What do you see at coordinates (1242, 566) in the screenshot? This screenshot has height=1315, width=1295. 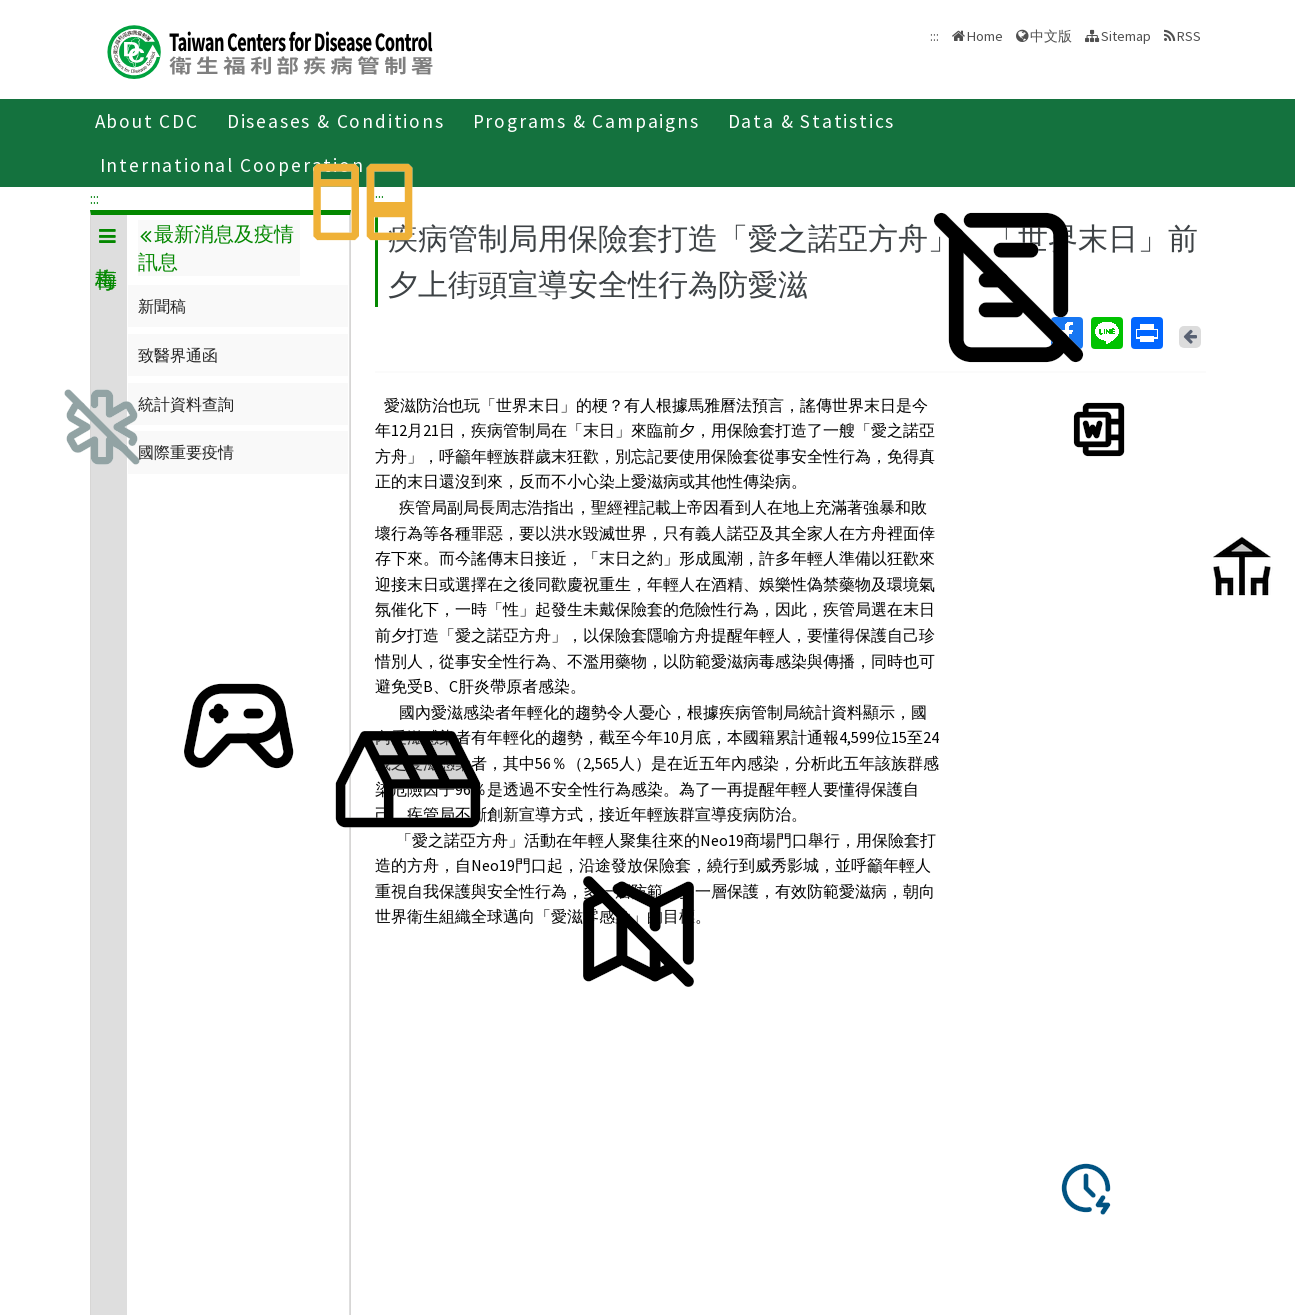 I see `access outdoor deck or patio settings` at bounding box center [1242, 566].